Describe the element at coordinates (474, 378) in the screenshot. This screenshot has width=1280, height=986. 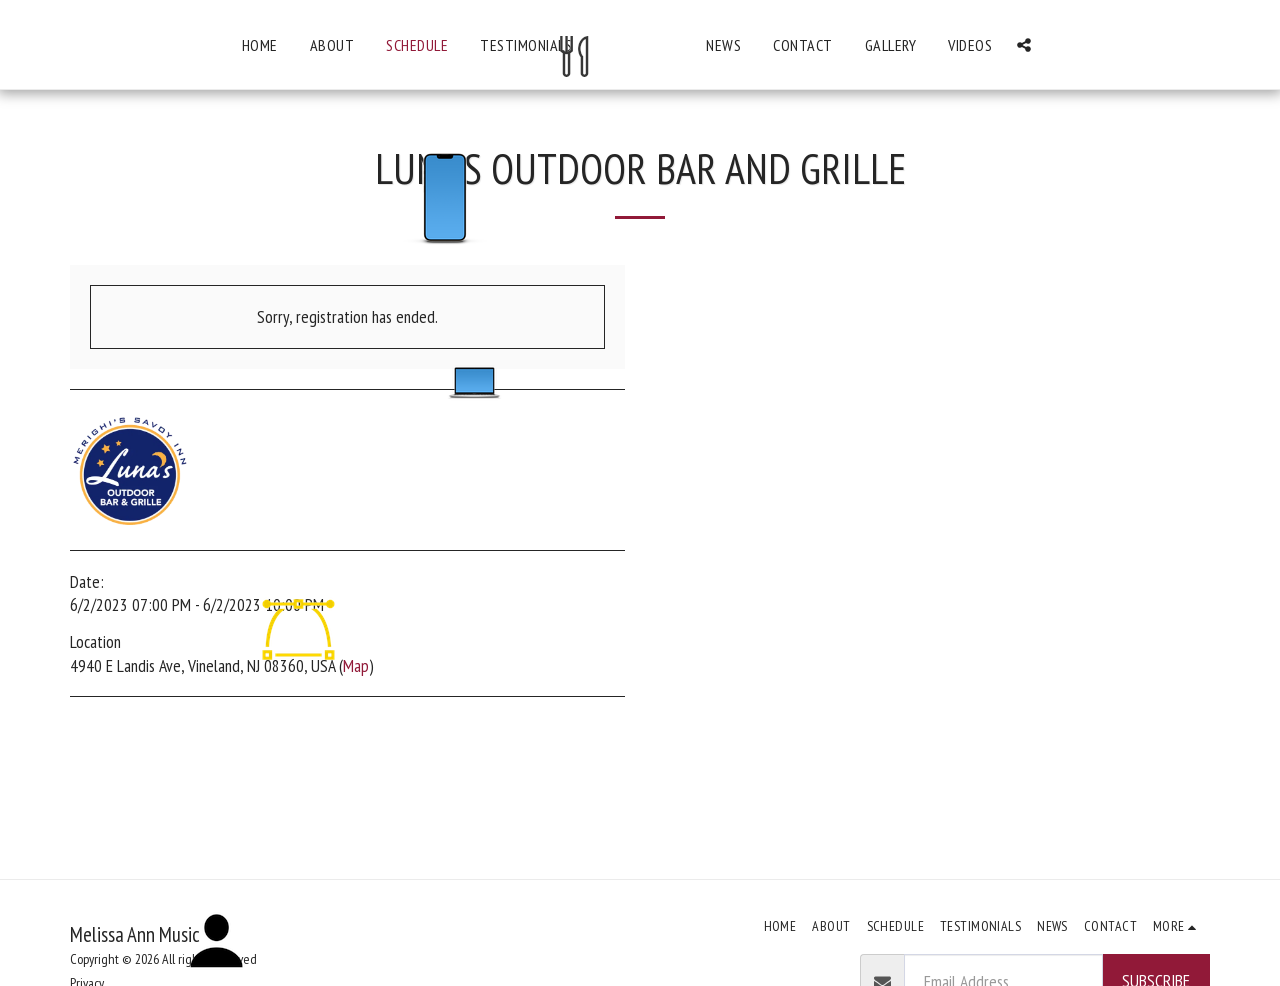
I see `represents this device in system settings or finder` at that location.